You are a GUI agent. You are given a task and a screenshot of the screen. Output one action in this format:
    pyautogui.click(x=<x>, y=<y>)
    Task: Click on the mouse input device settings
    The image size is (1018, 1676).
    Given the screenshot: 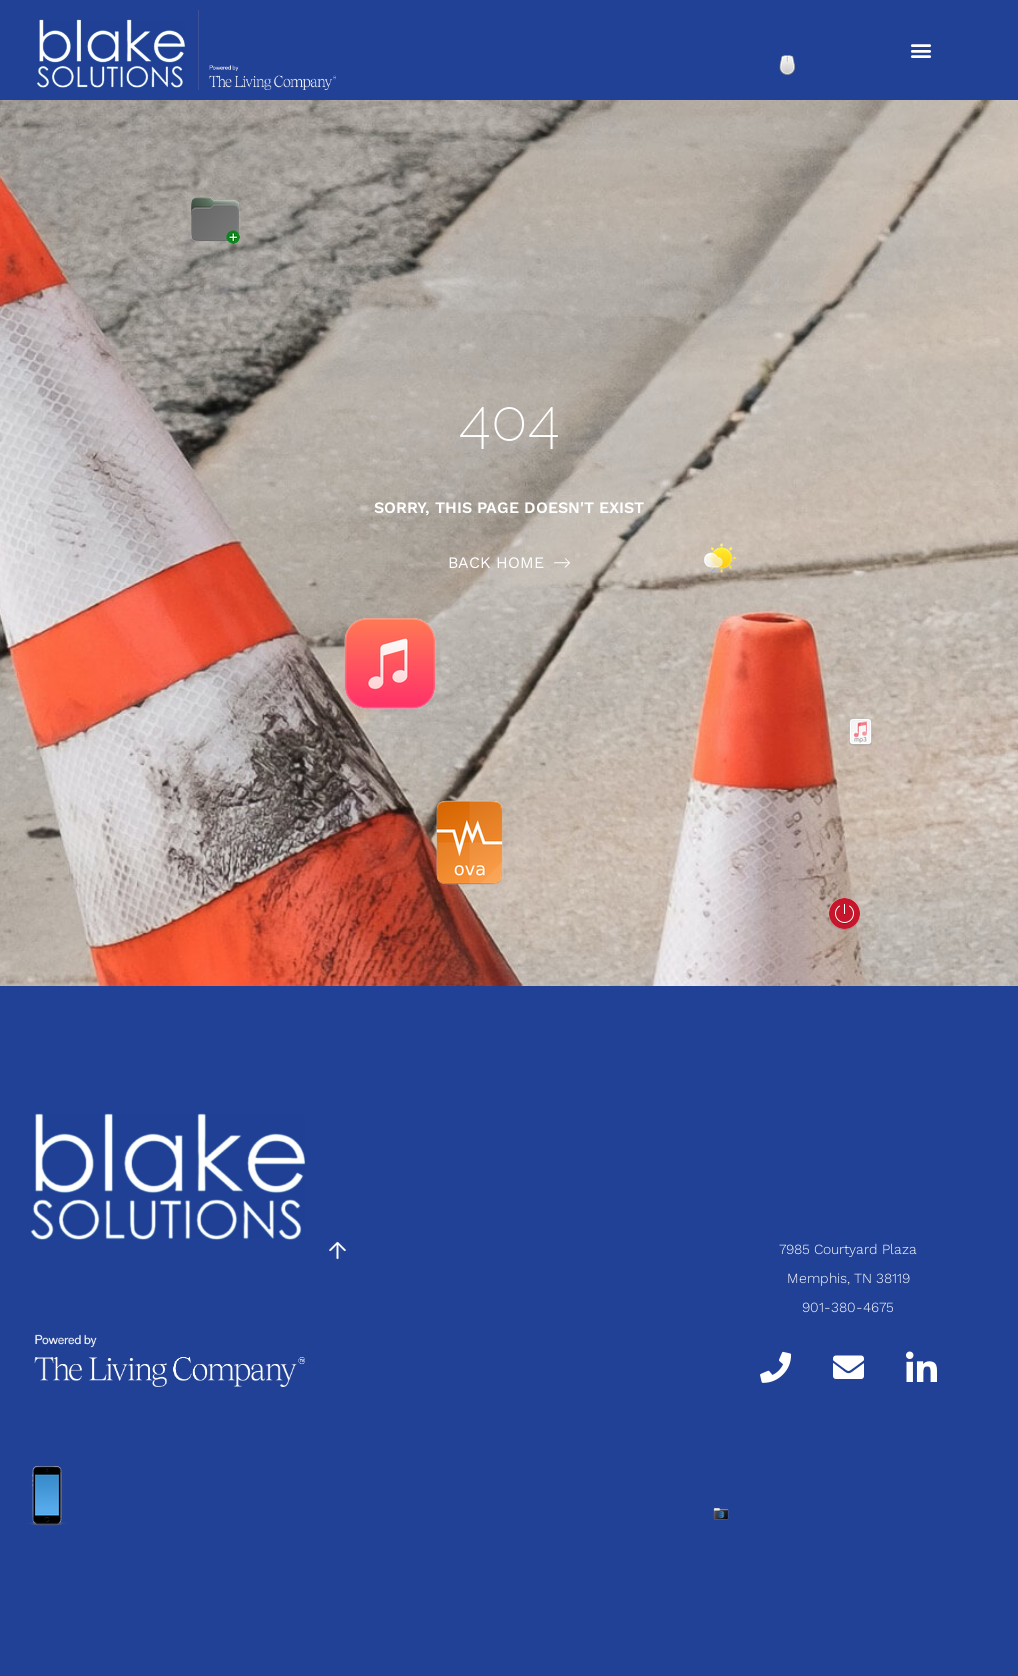 What is the action you would take?
    pyautogui.click(x=787, y=65)
    